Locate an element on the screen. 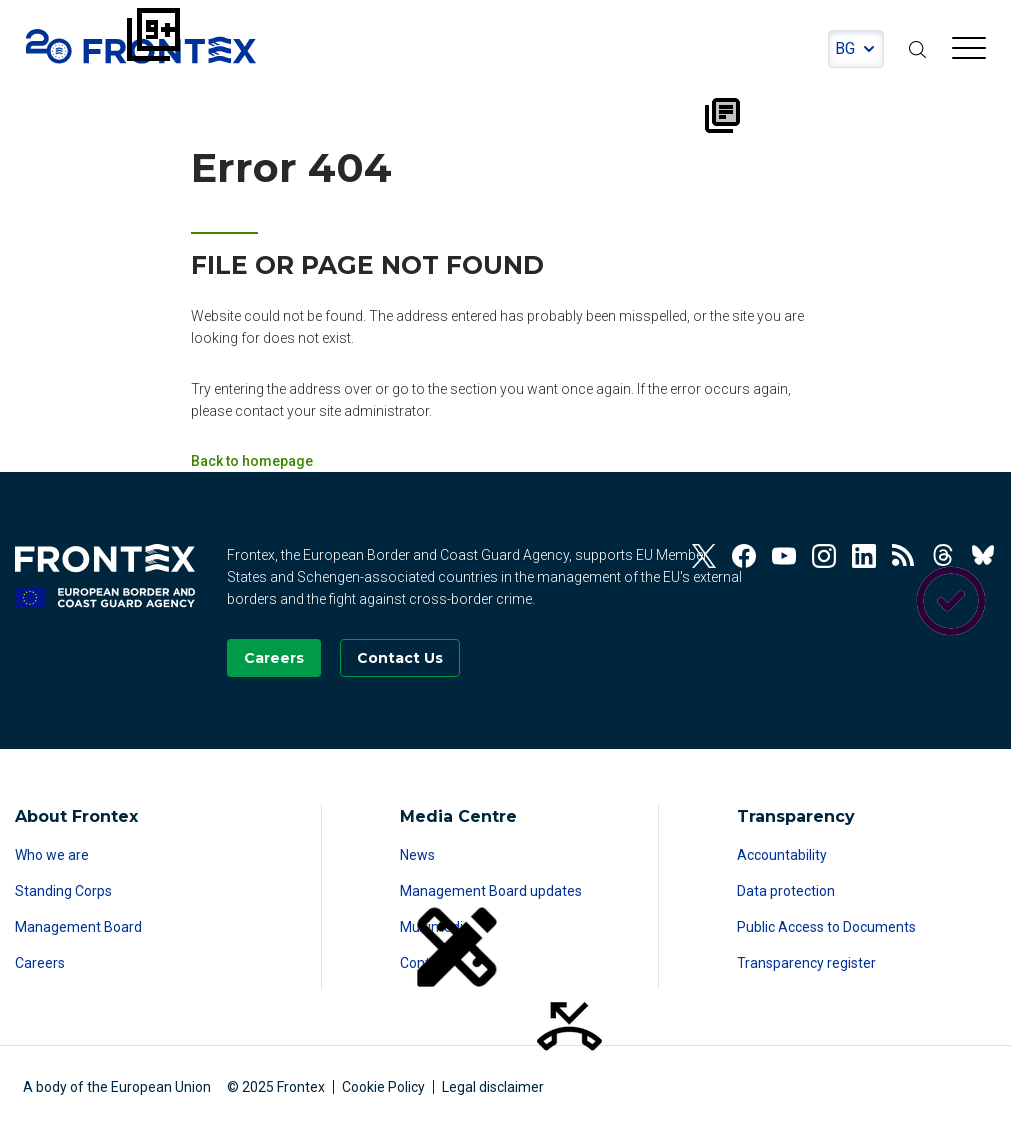  indicates a completed or successful action is located at coordinates (951, 601).